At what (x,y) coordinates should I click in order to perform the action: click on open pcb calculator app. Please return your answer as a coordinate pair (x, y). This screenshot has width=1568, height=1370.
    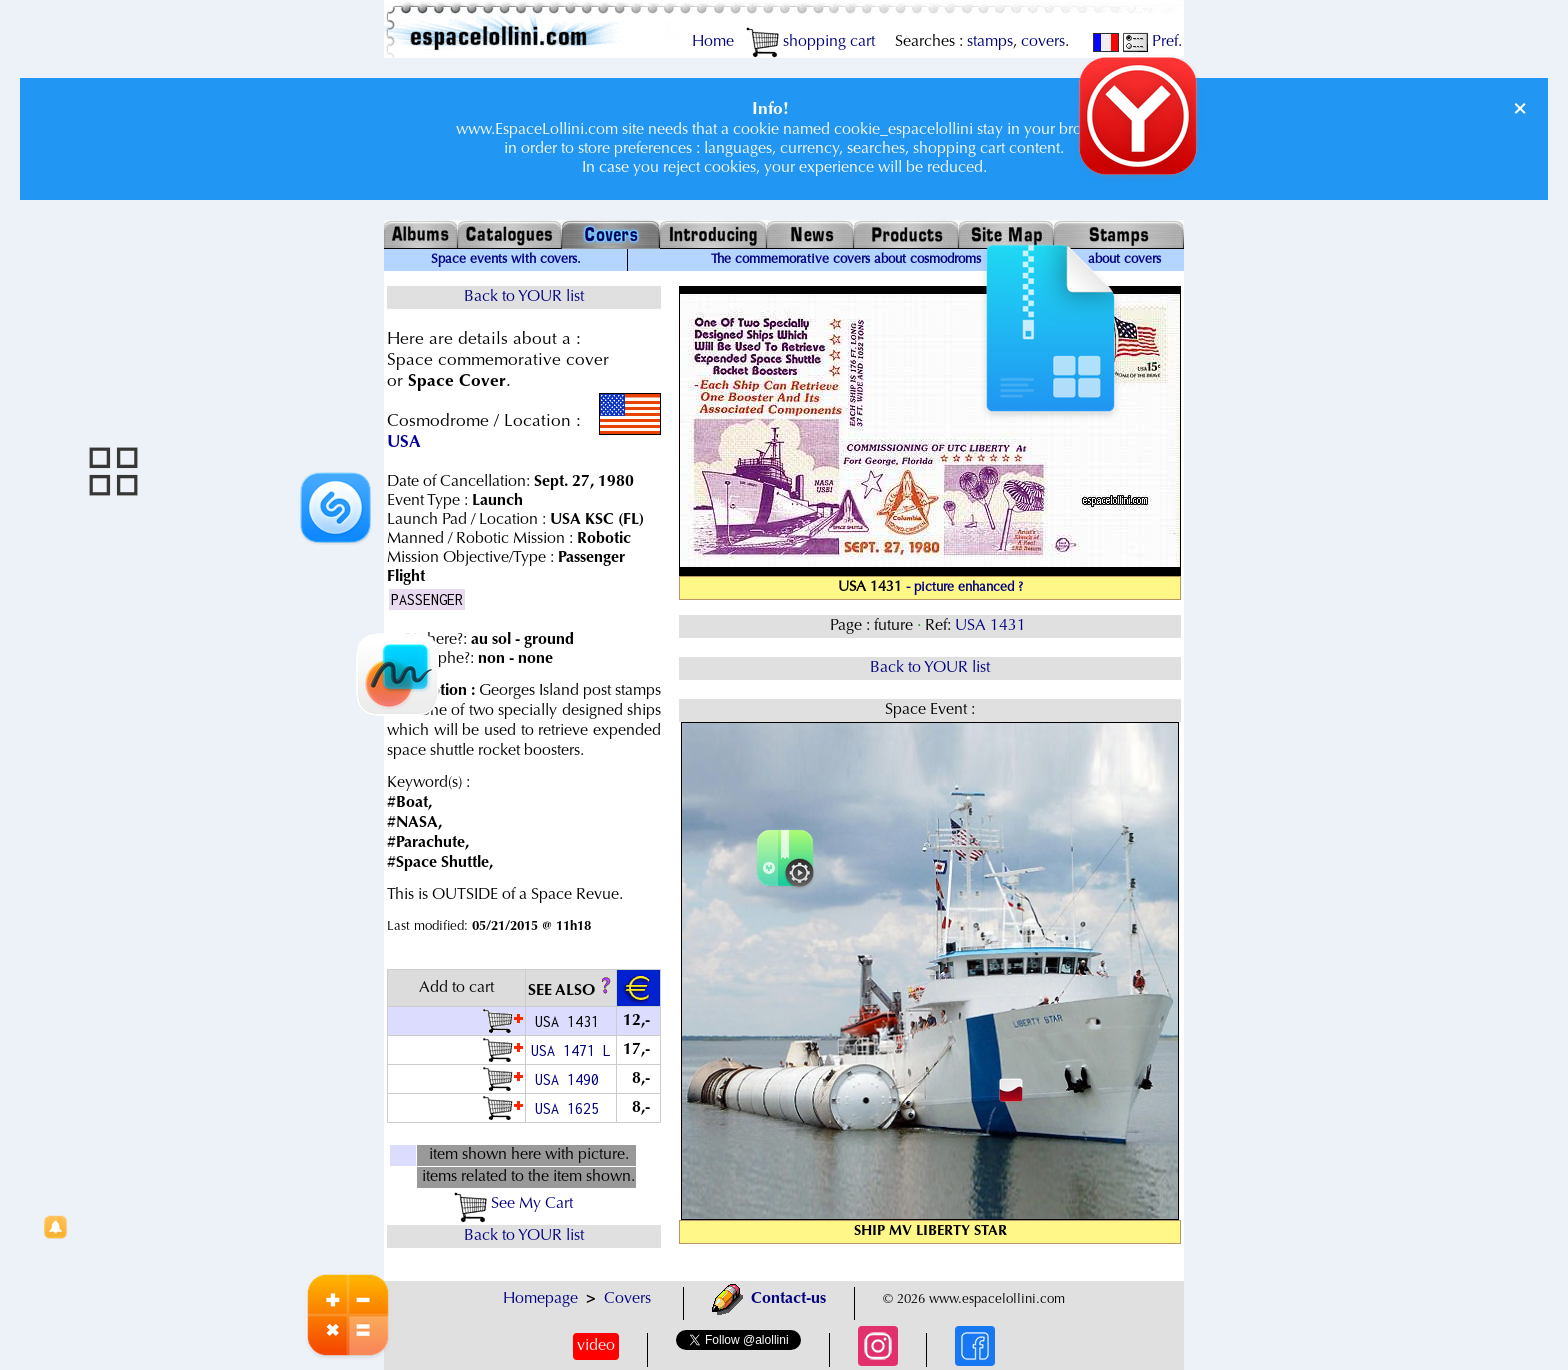
    Looking at the image, I should click on (348, 1315).